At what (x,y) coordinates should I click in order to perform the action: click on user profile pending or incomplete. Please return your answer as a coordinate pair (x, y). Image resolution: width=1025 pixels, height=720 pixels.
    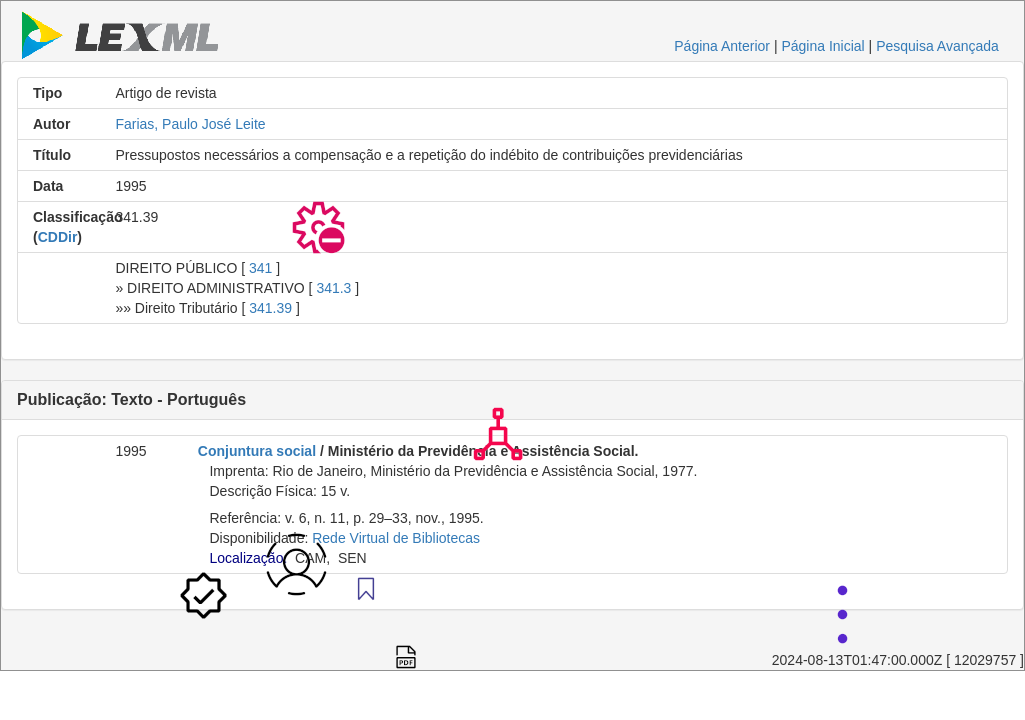
    Looking at the image, I should click on (296, 564).